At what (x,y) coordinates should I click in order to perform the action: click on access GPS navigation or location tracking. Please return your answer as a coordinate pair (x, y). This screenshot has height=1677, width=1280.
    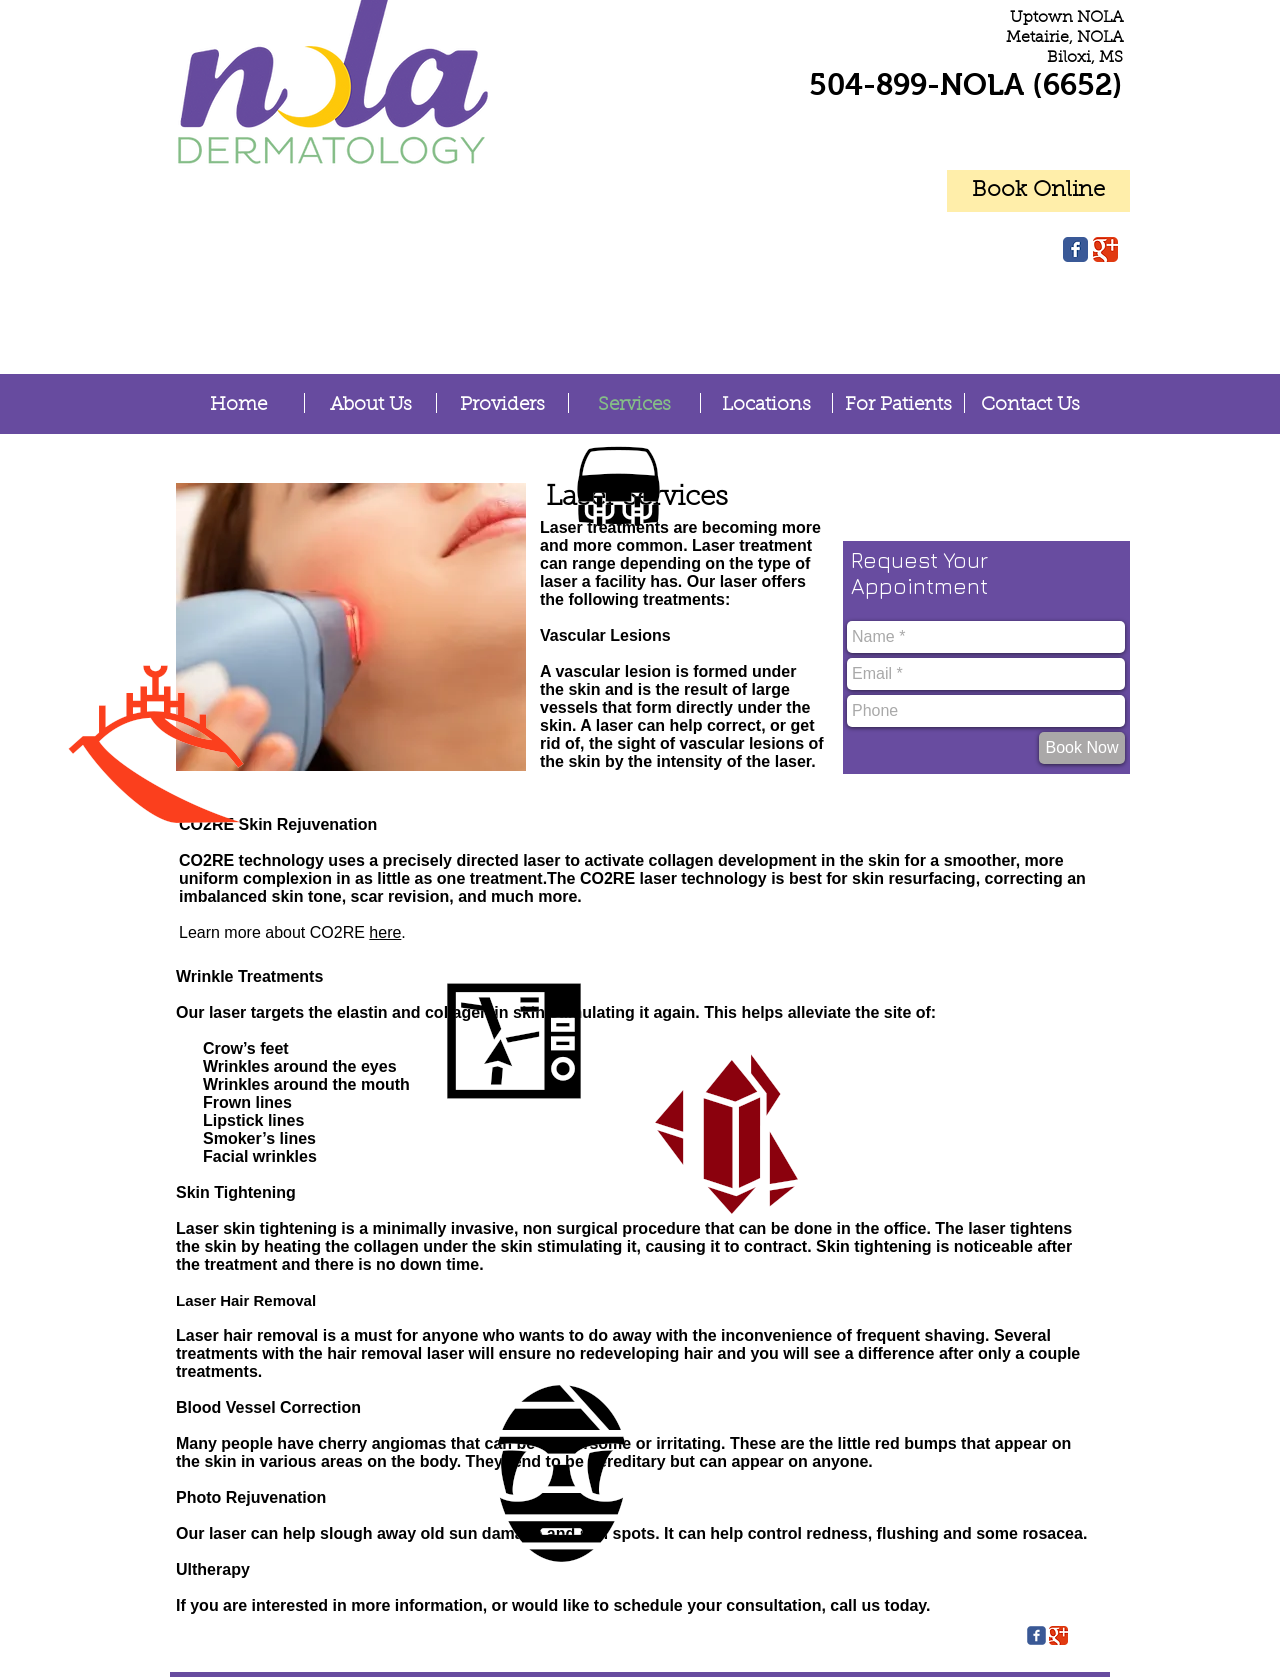
    Looking at the image, I should click on (514, 1041).